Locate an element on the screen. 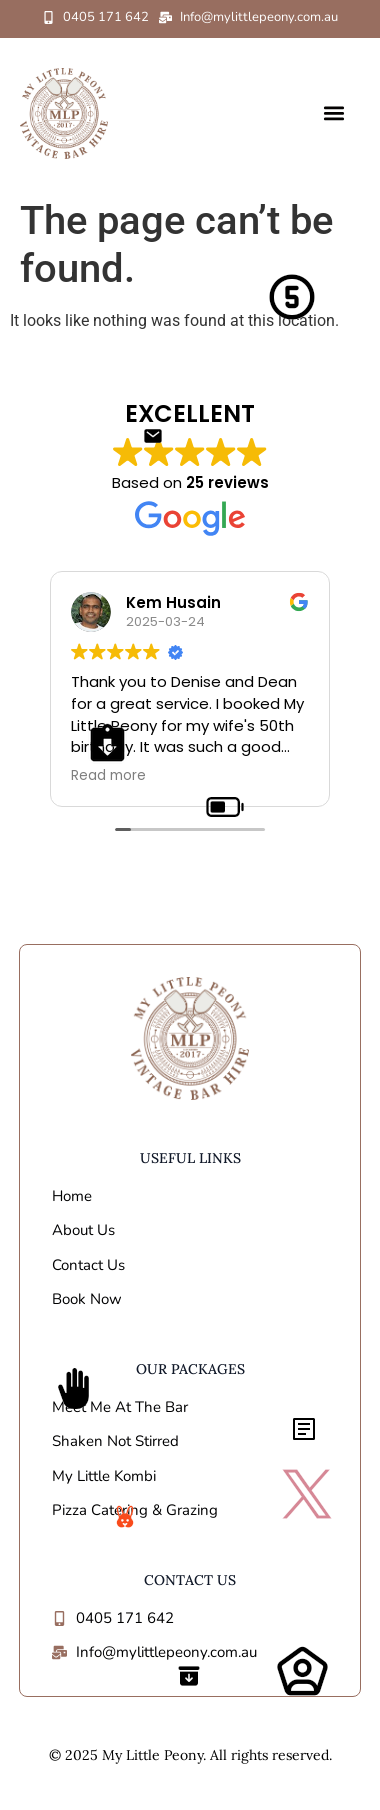  view user profile is located at coordinates (302, 1672).